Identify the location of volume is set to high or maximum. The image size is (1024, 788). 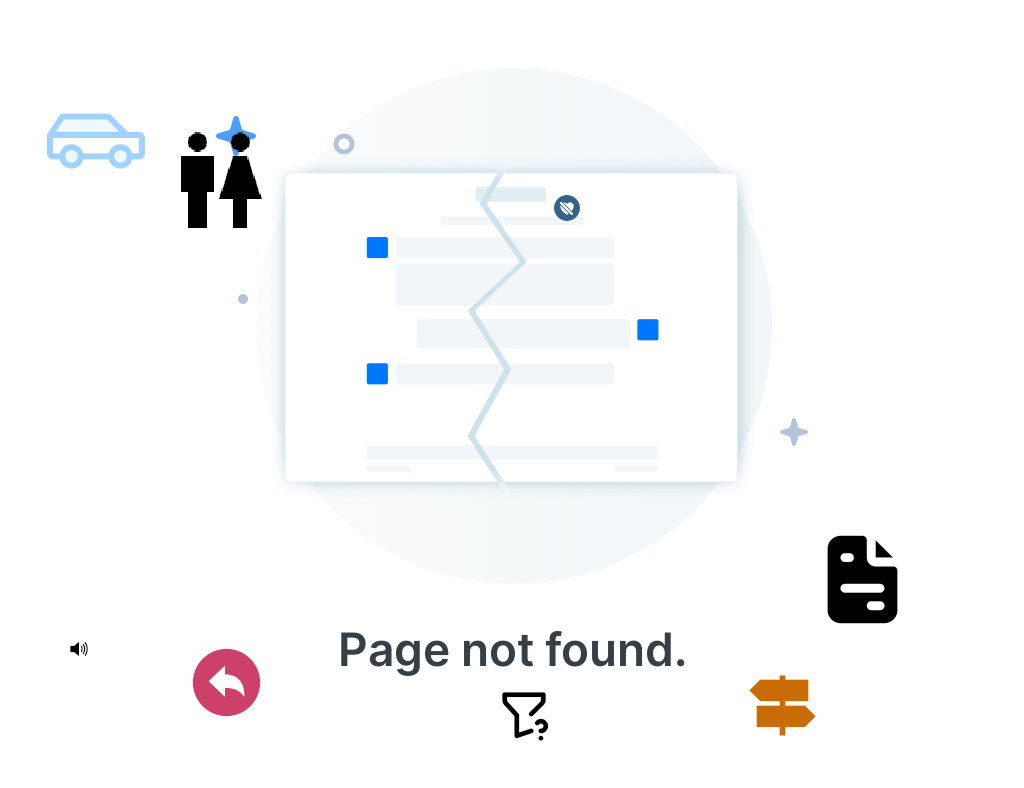
(79, 649).